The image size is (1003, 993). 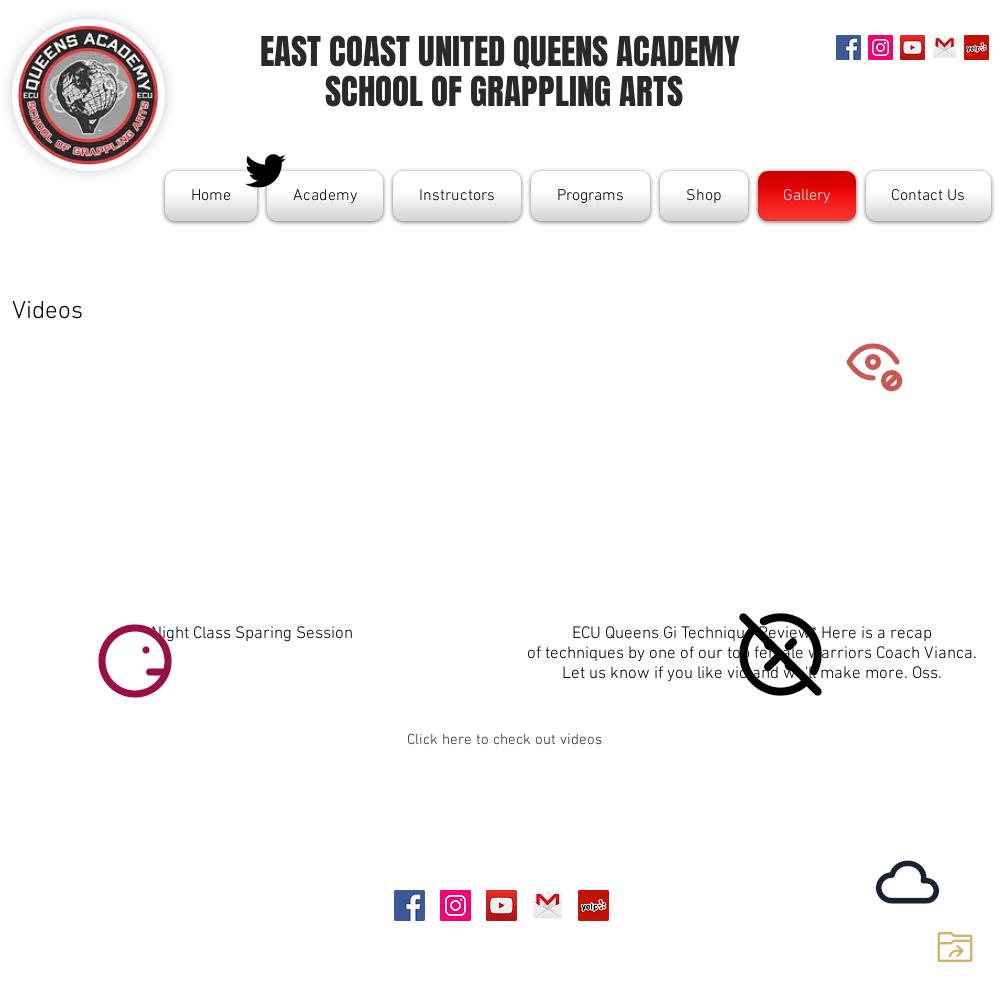 What do you see at coordinates (873, 362) in the screenshot?
I see `disable visibility or hide content` at bounding box center [873, 362].